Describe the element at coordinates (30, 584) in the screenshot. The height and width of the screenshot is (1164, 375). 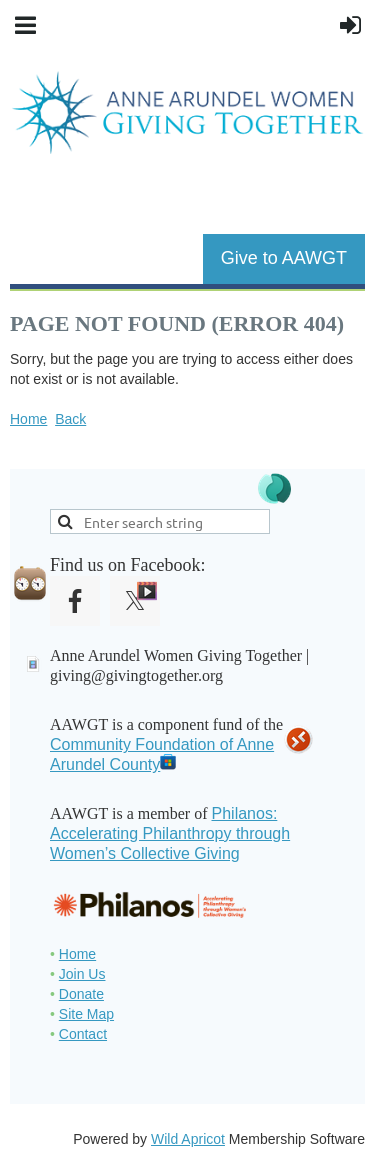
I see `open the chess clock app` at that location.